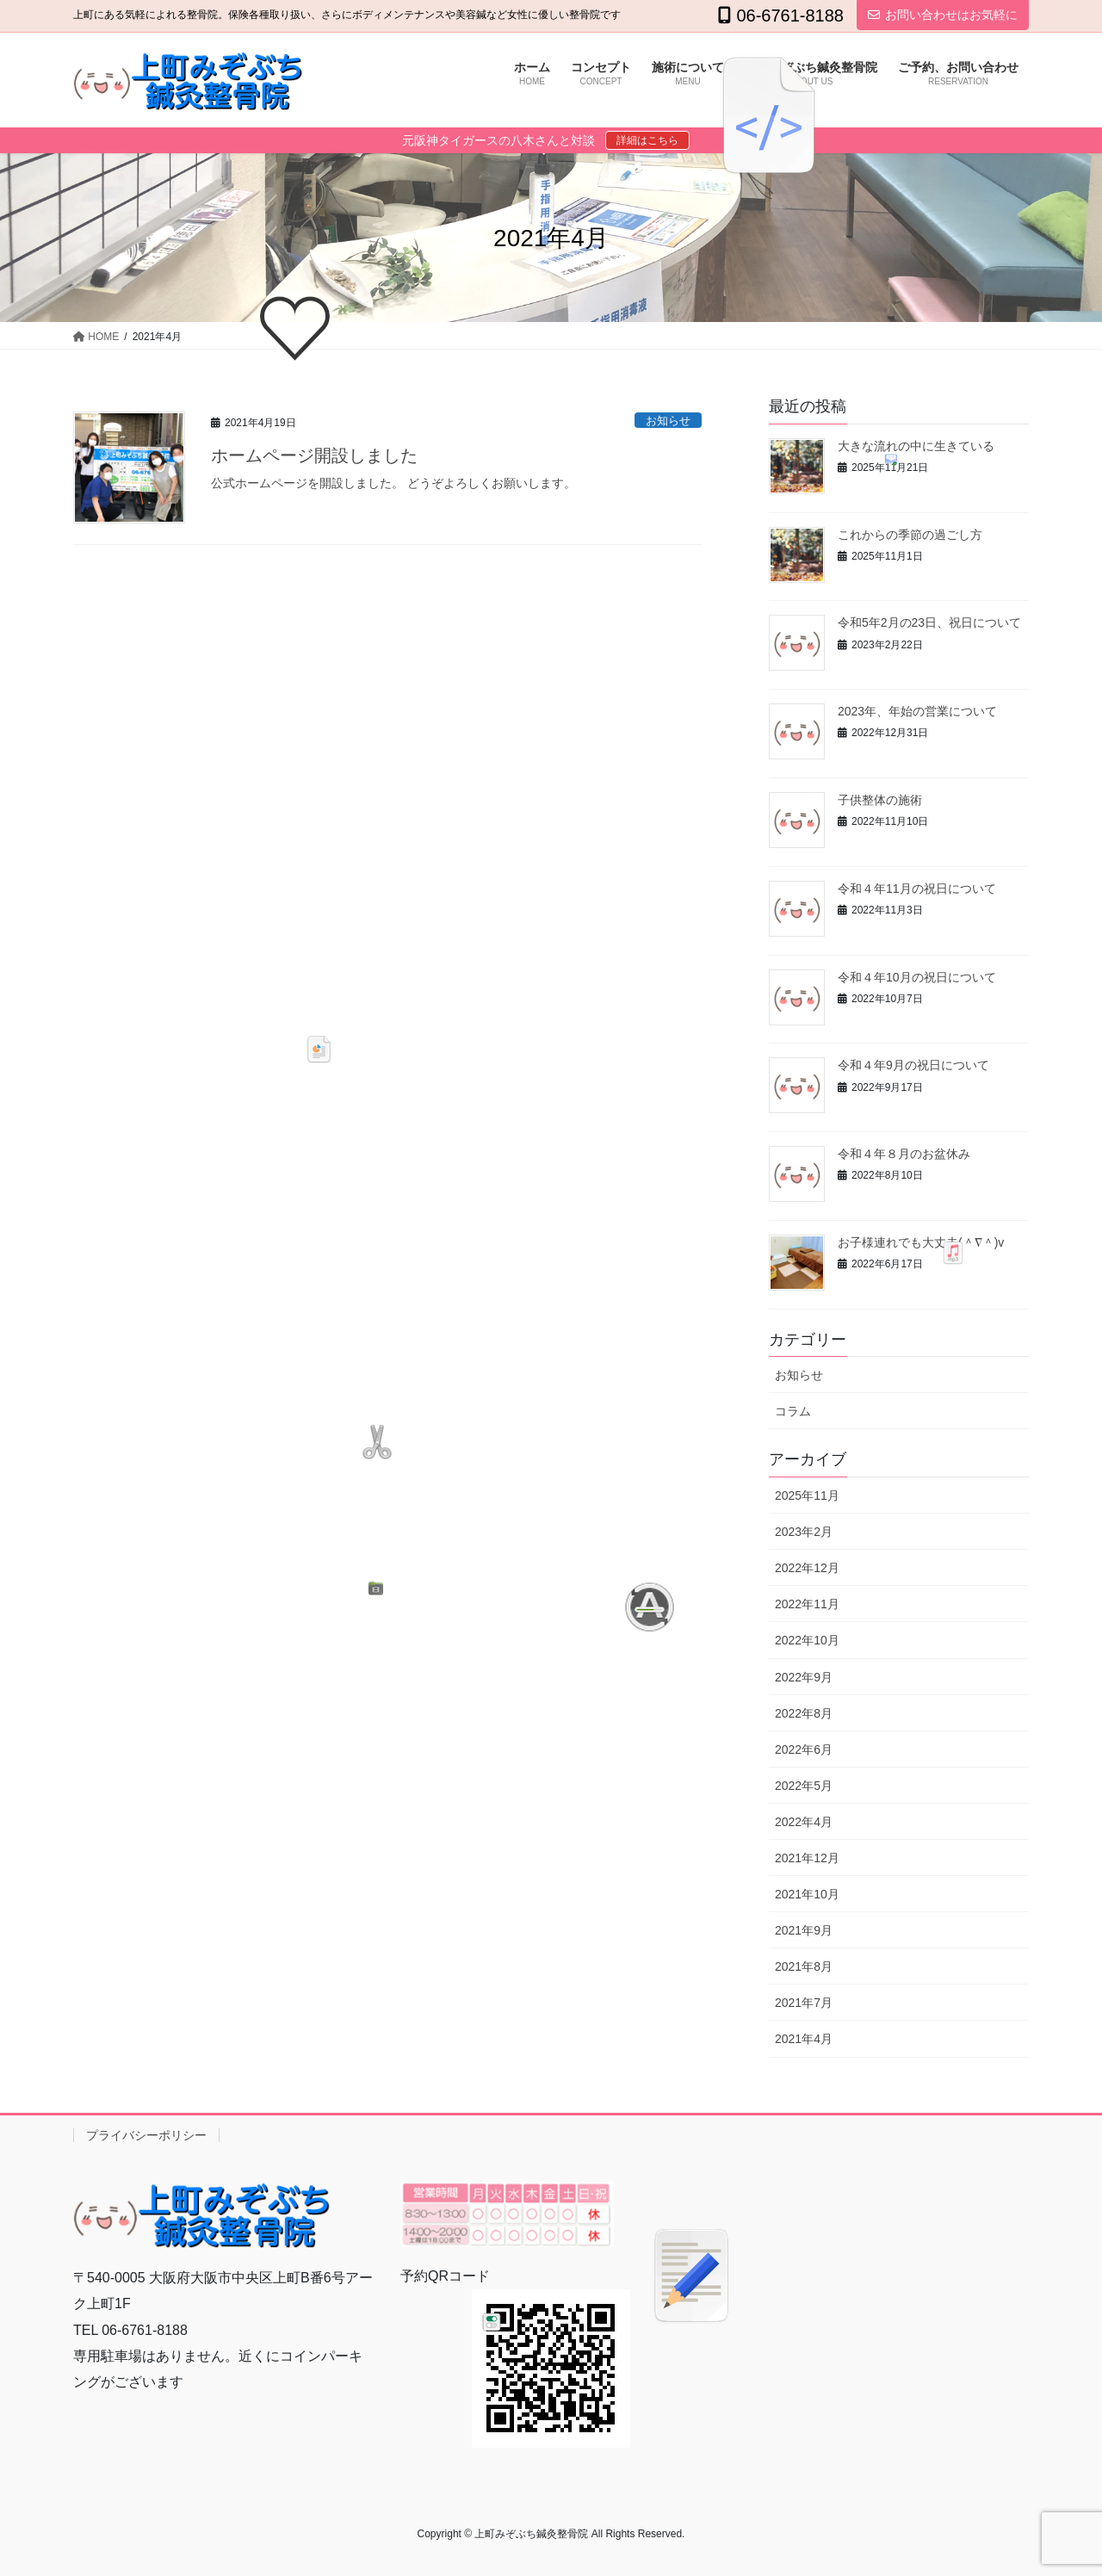  What do you see at coordinates (319, 1049) in the screenshot?
I see `open a presentation file` at bounding box center [319, 1049].